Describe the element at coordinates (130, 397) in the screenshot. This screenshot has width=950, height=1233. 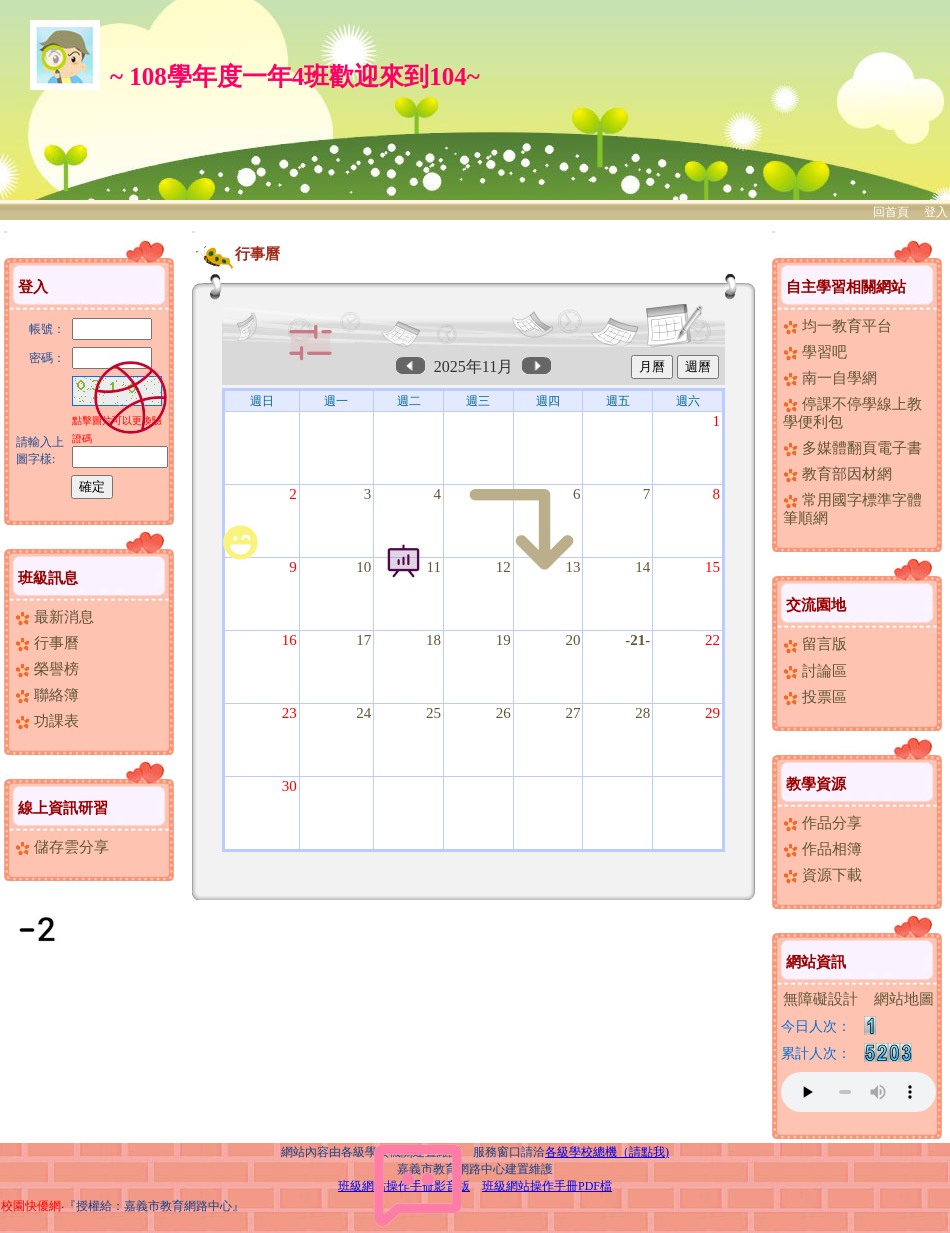
I see `visit dribbble profile or portfolio` at that location.